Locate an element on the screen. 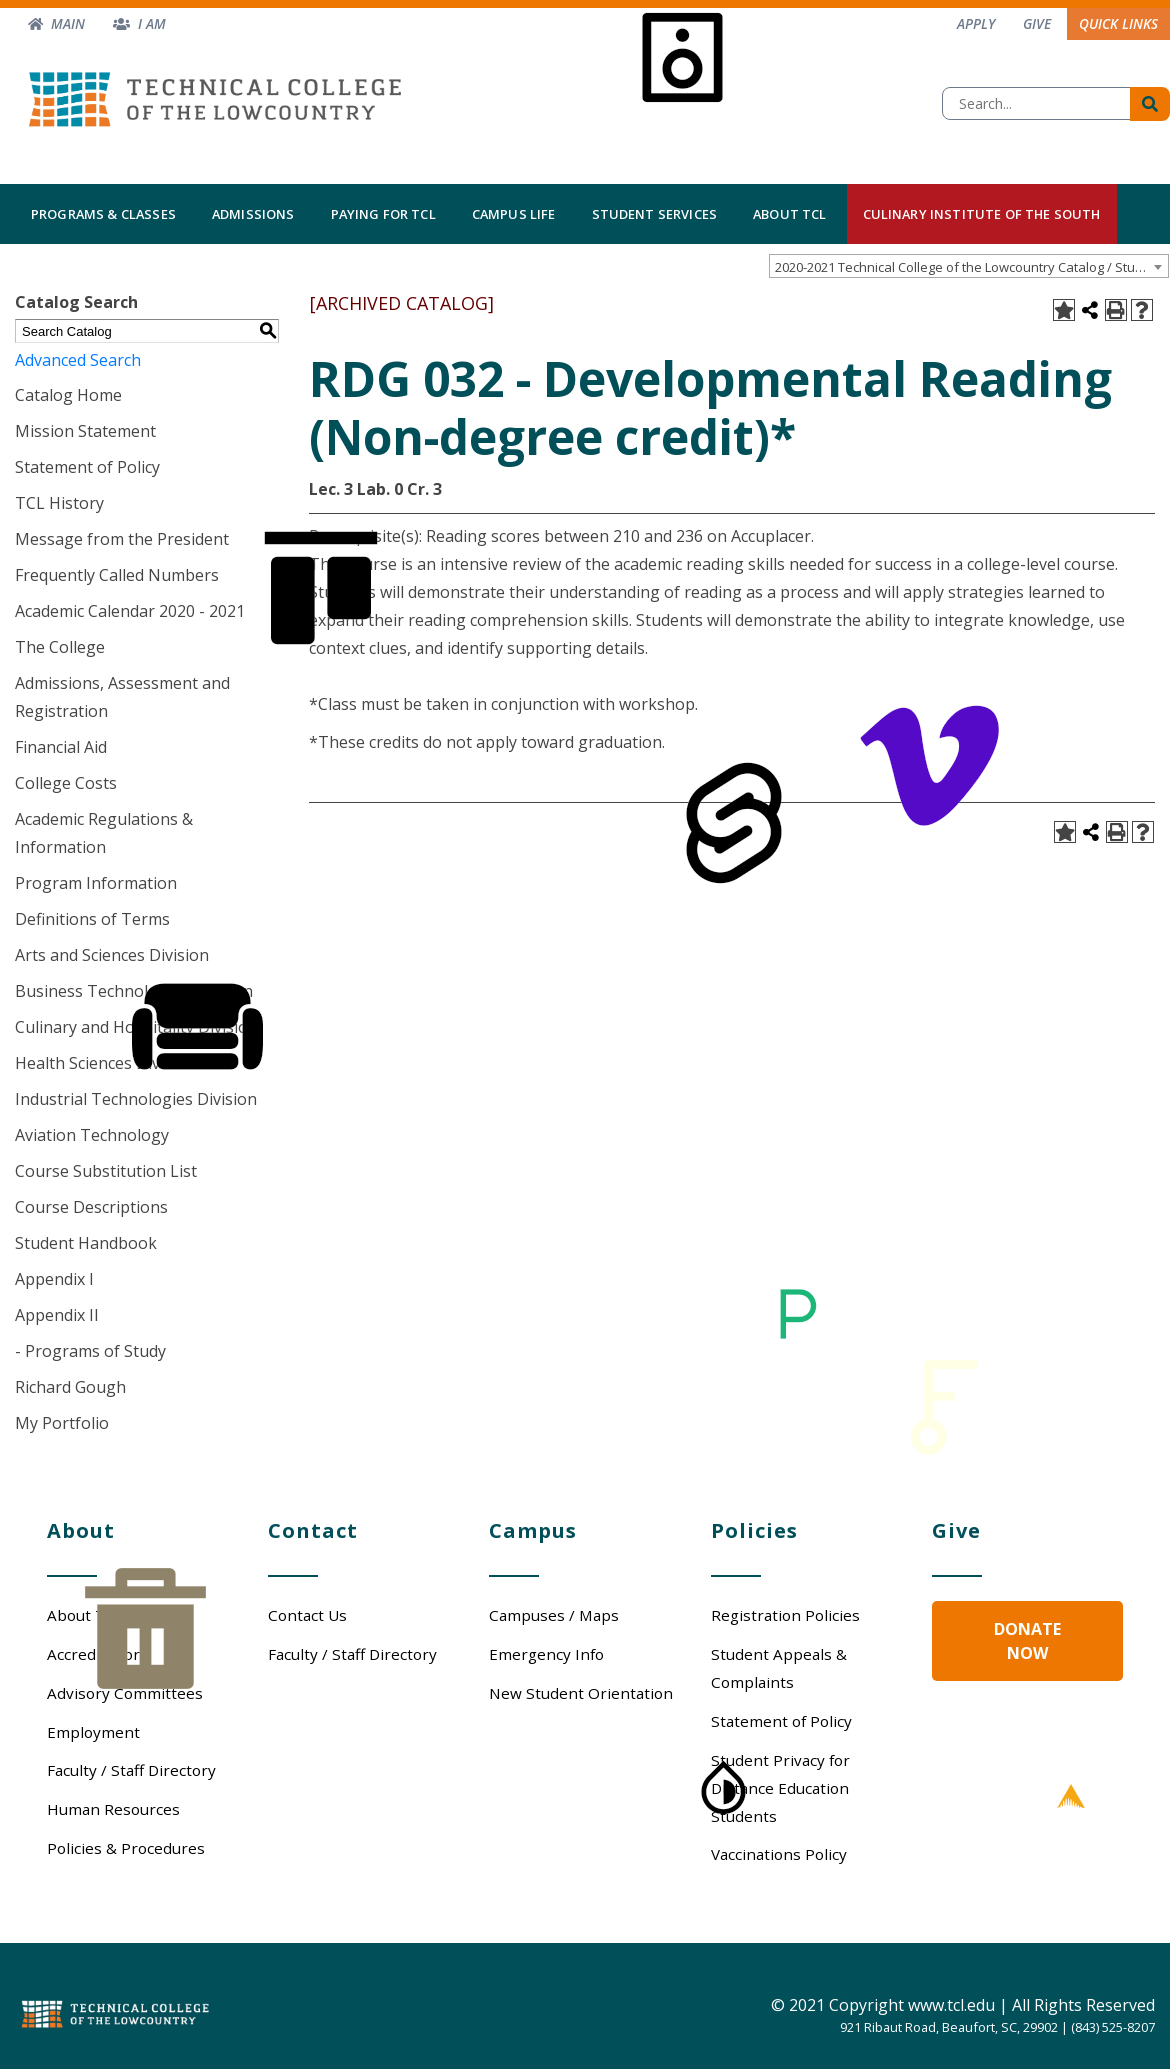  open Electron Fiddle app is located at coordinates (944, 1407).